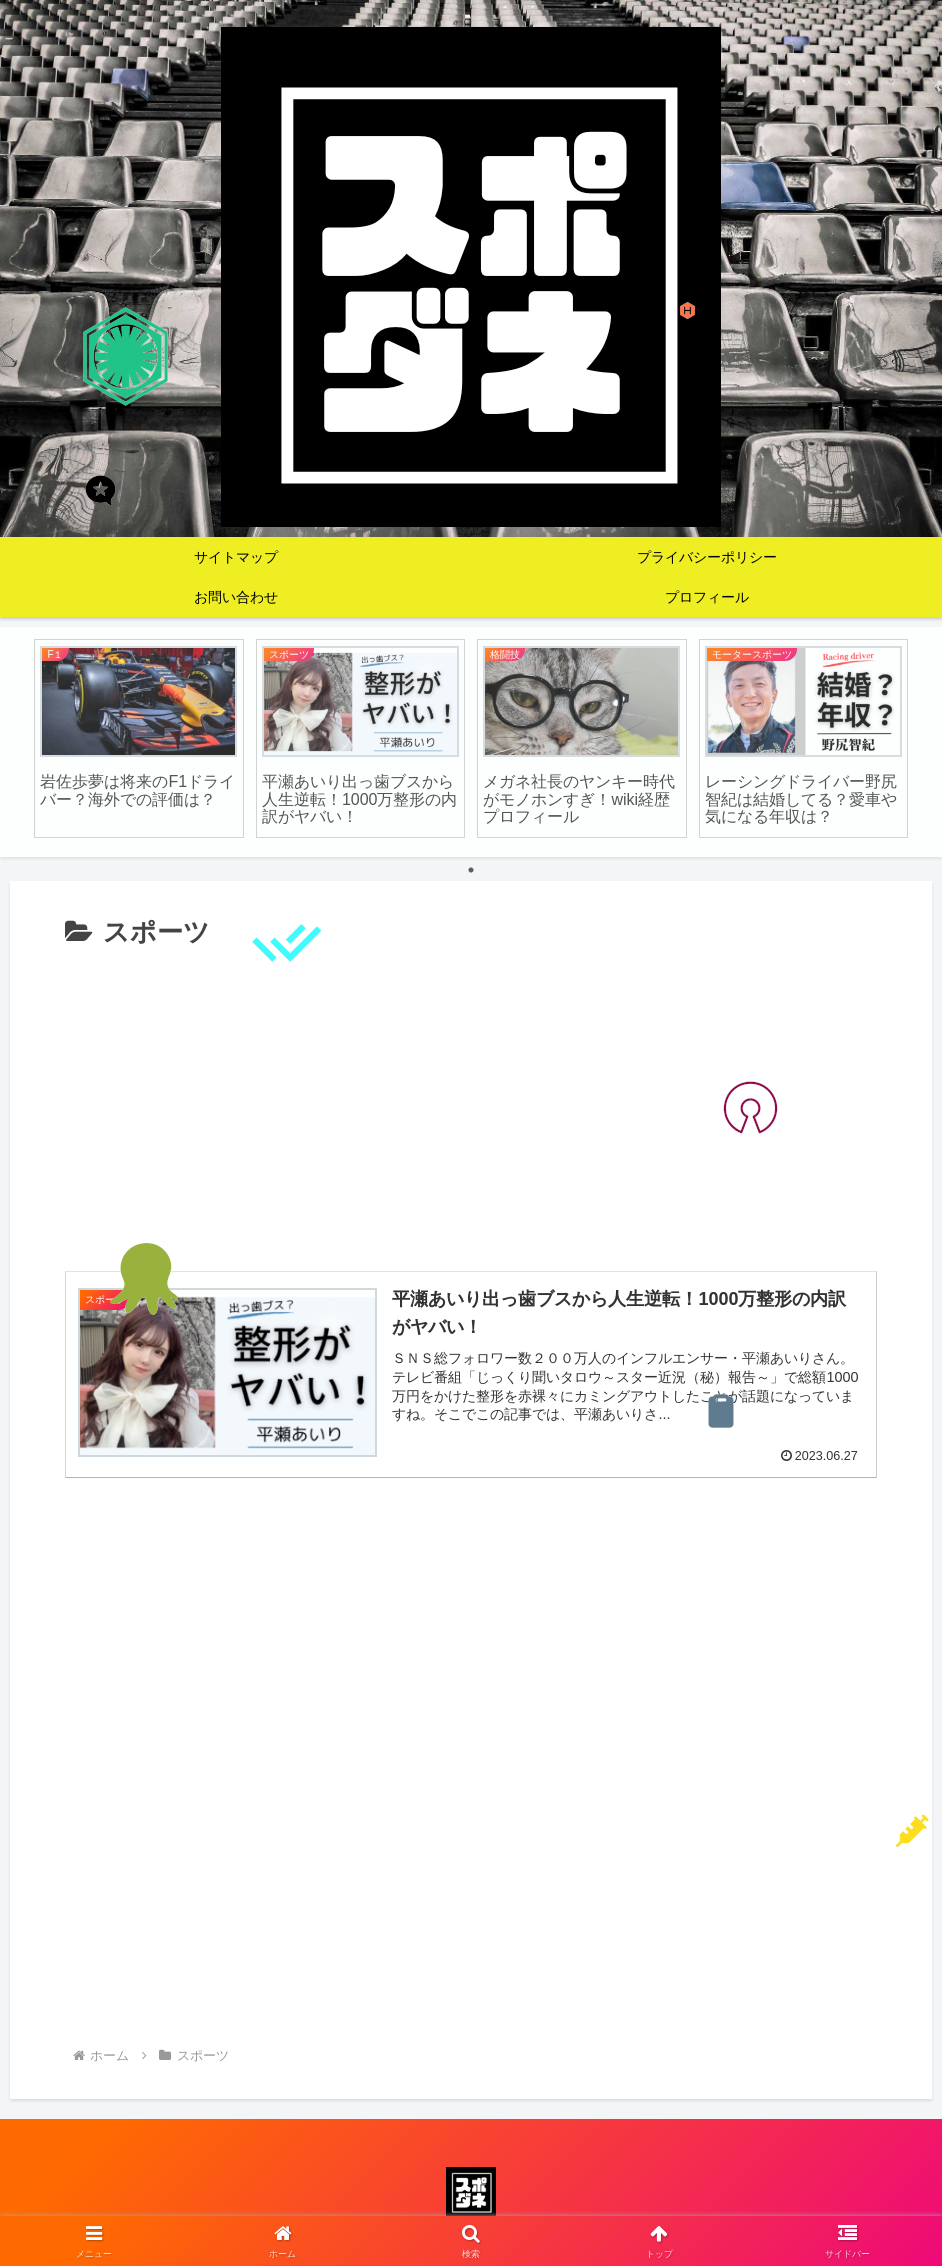  I want to click on First Order logo from Star Wars franchise, so click(125, 356).